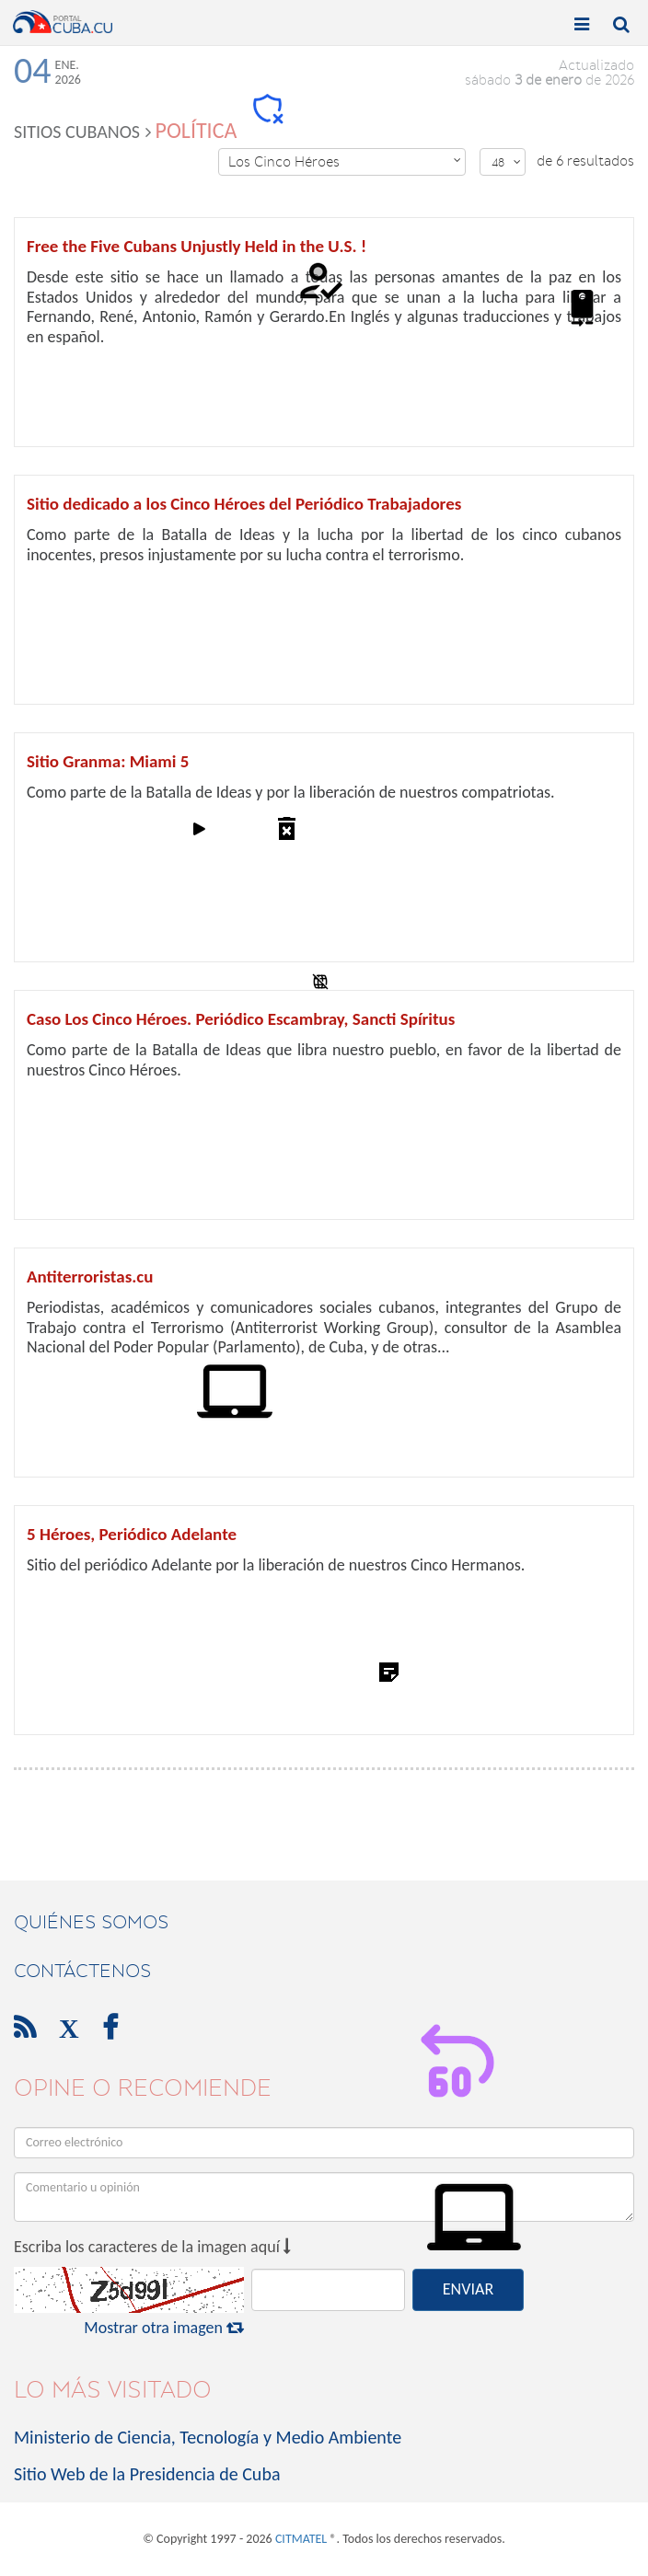 The height and width of the screenshot is (2576, 648). Describe the element at coordinates (235, 1393) in the screenshot. I see `access mac or laptop-specific settings` at that location.